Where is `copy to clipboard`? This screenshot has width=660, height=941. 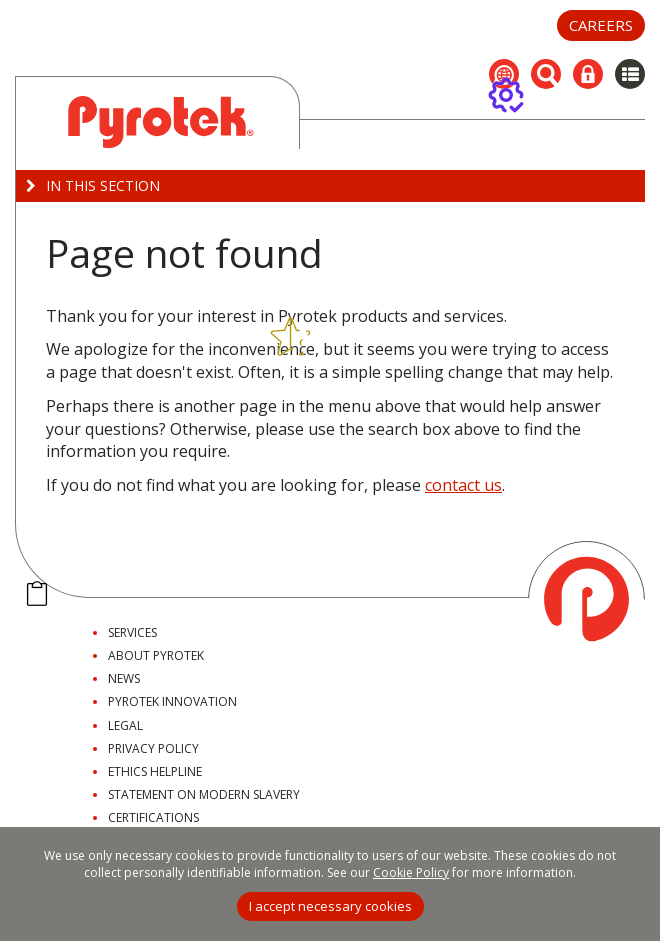
copy to clipboard is located at coordinates (37, 594).